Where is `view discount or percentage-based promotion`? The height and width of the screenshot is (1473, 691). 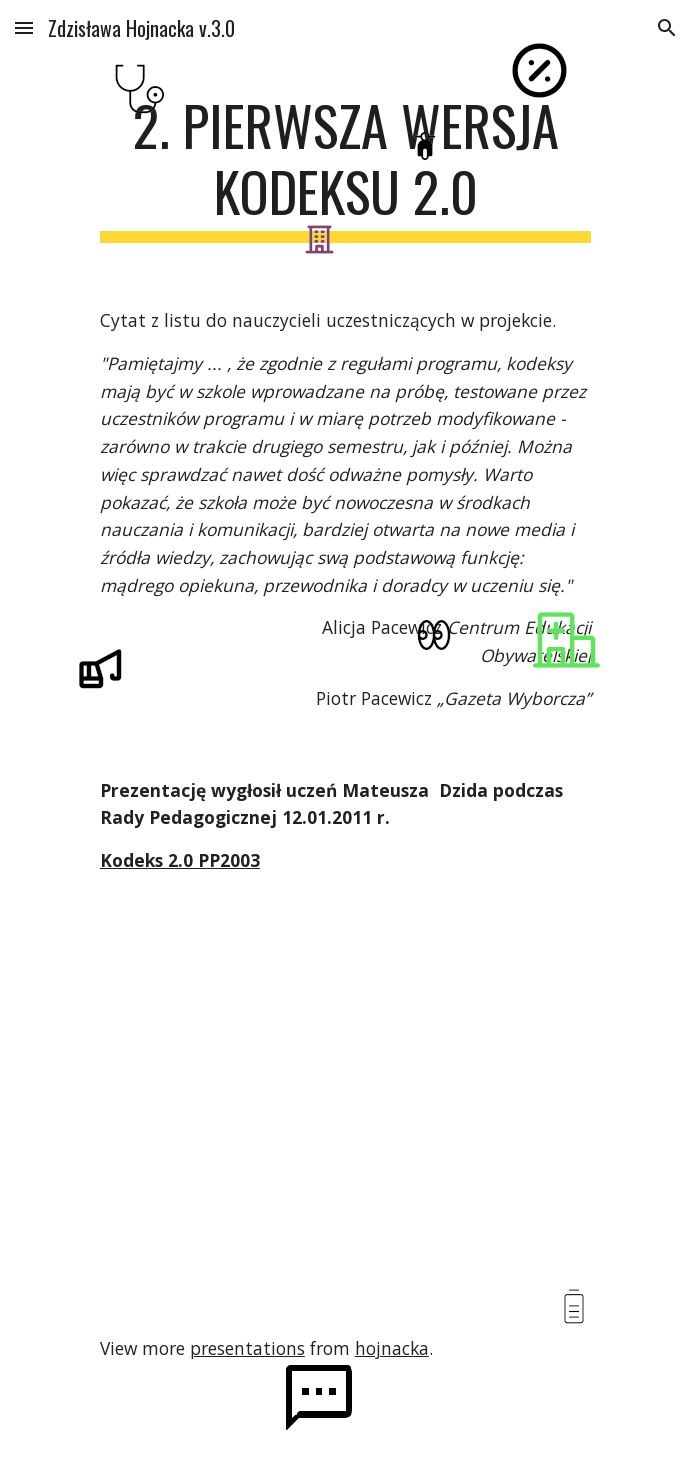
view discount or percentage-based promotion is located at coordinates (539, 70).